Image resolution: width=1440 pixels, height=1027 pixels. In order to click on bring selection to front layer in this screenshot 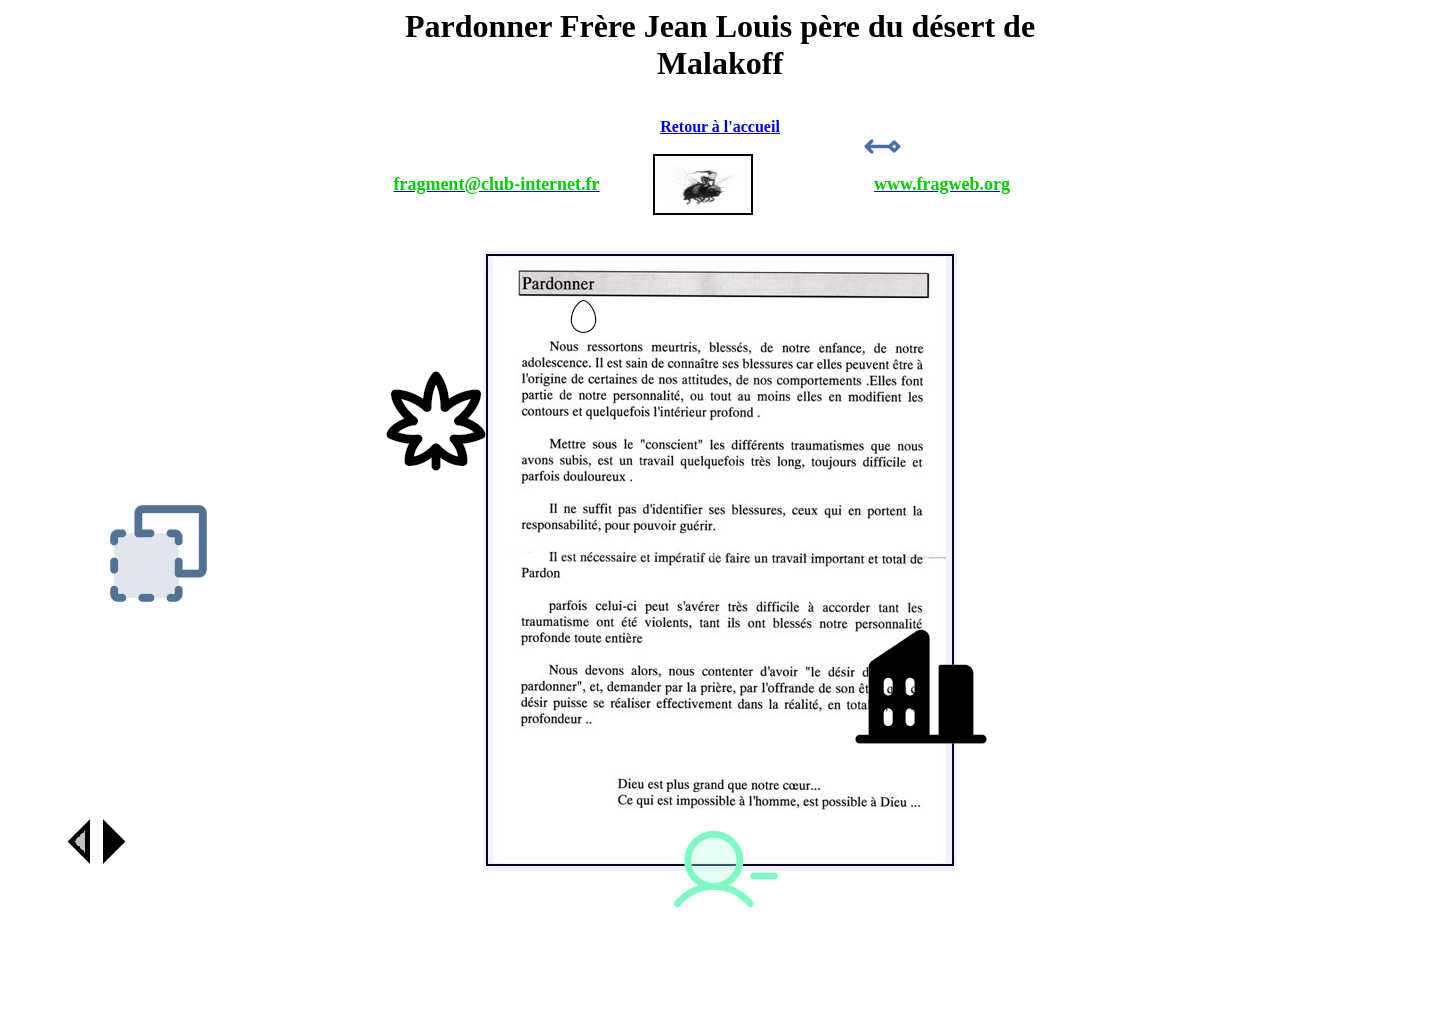, I will do `click(158, 553)`.